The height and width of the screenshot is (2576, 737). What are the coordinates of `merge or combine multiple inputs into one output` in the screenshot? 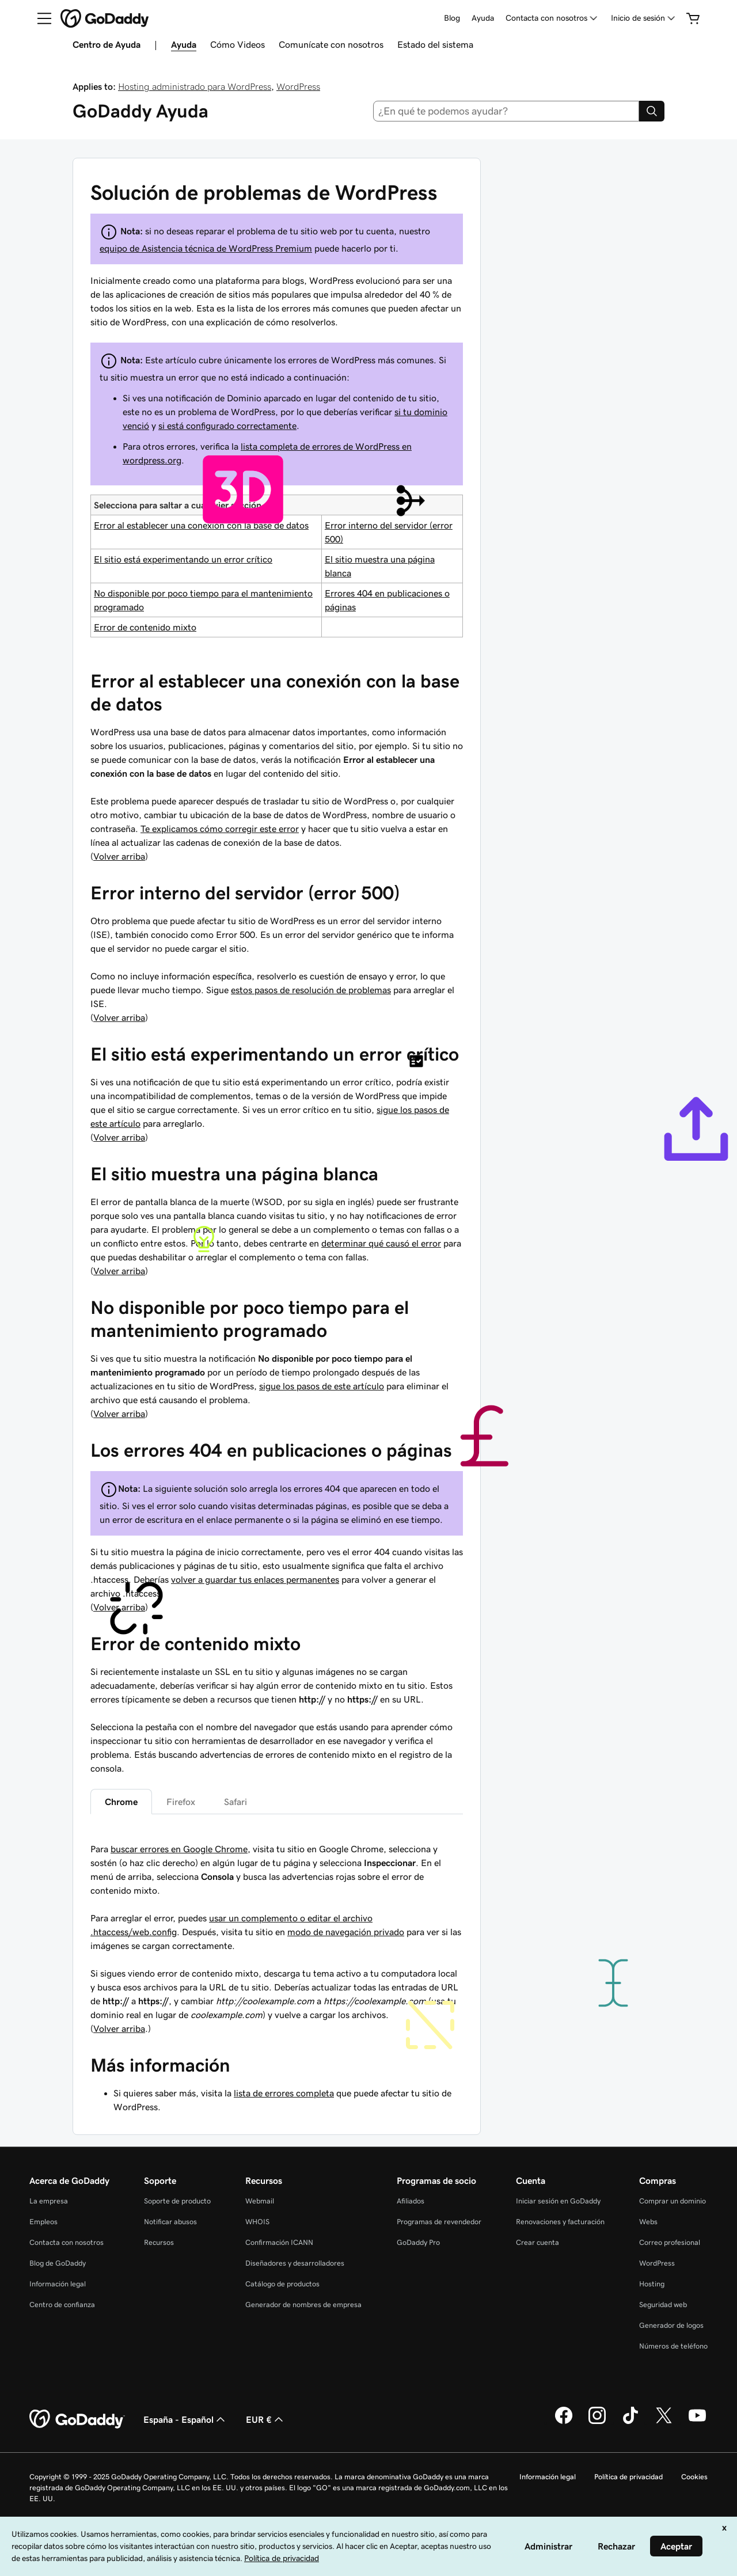 It's located at (411, 500).